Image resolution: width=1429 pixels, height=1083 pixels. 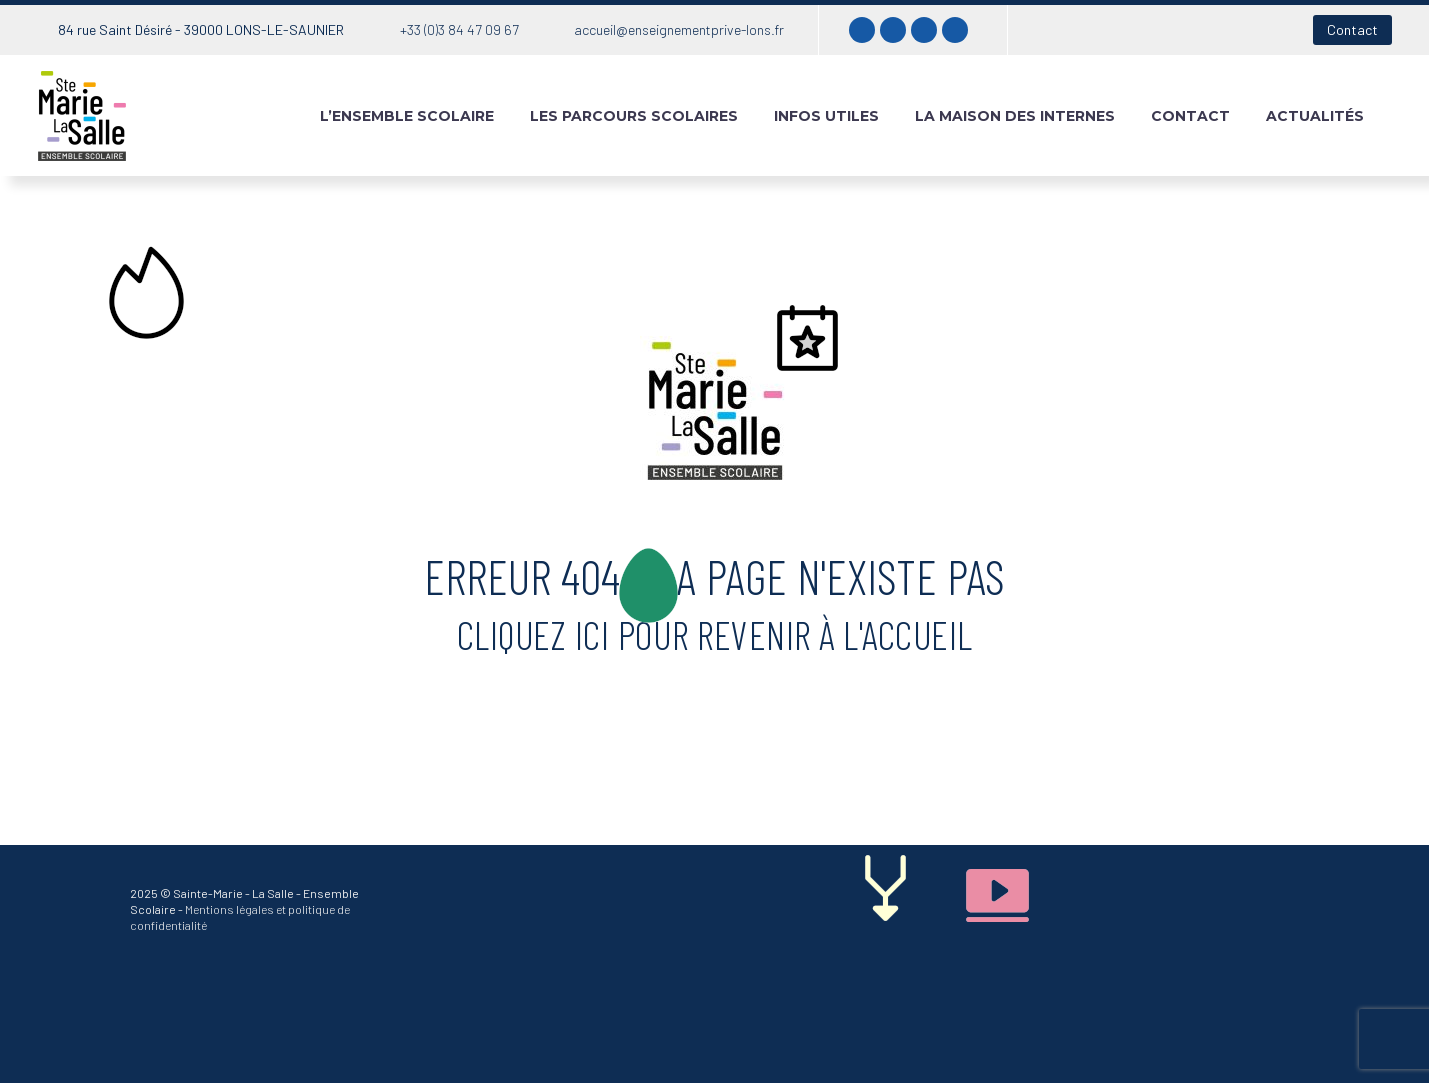 What do you see at coordinates (885, 885) in the screenshot?
I see `merge branches or items together` at bounding box center [885, 885].